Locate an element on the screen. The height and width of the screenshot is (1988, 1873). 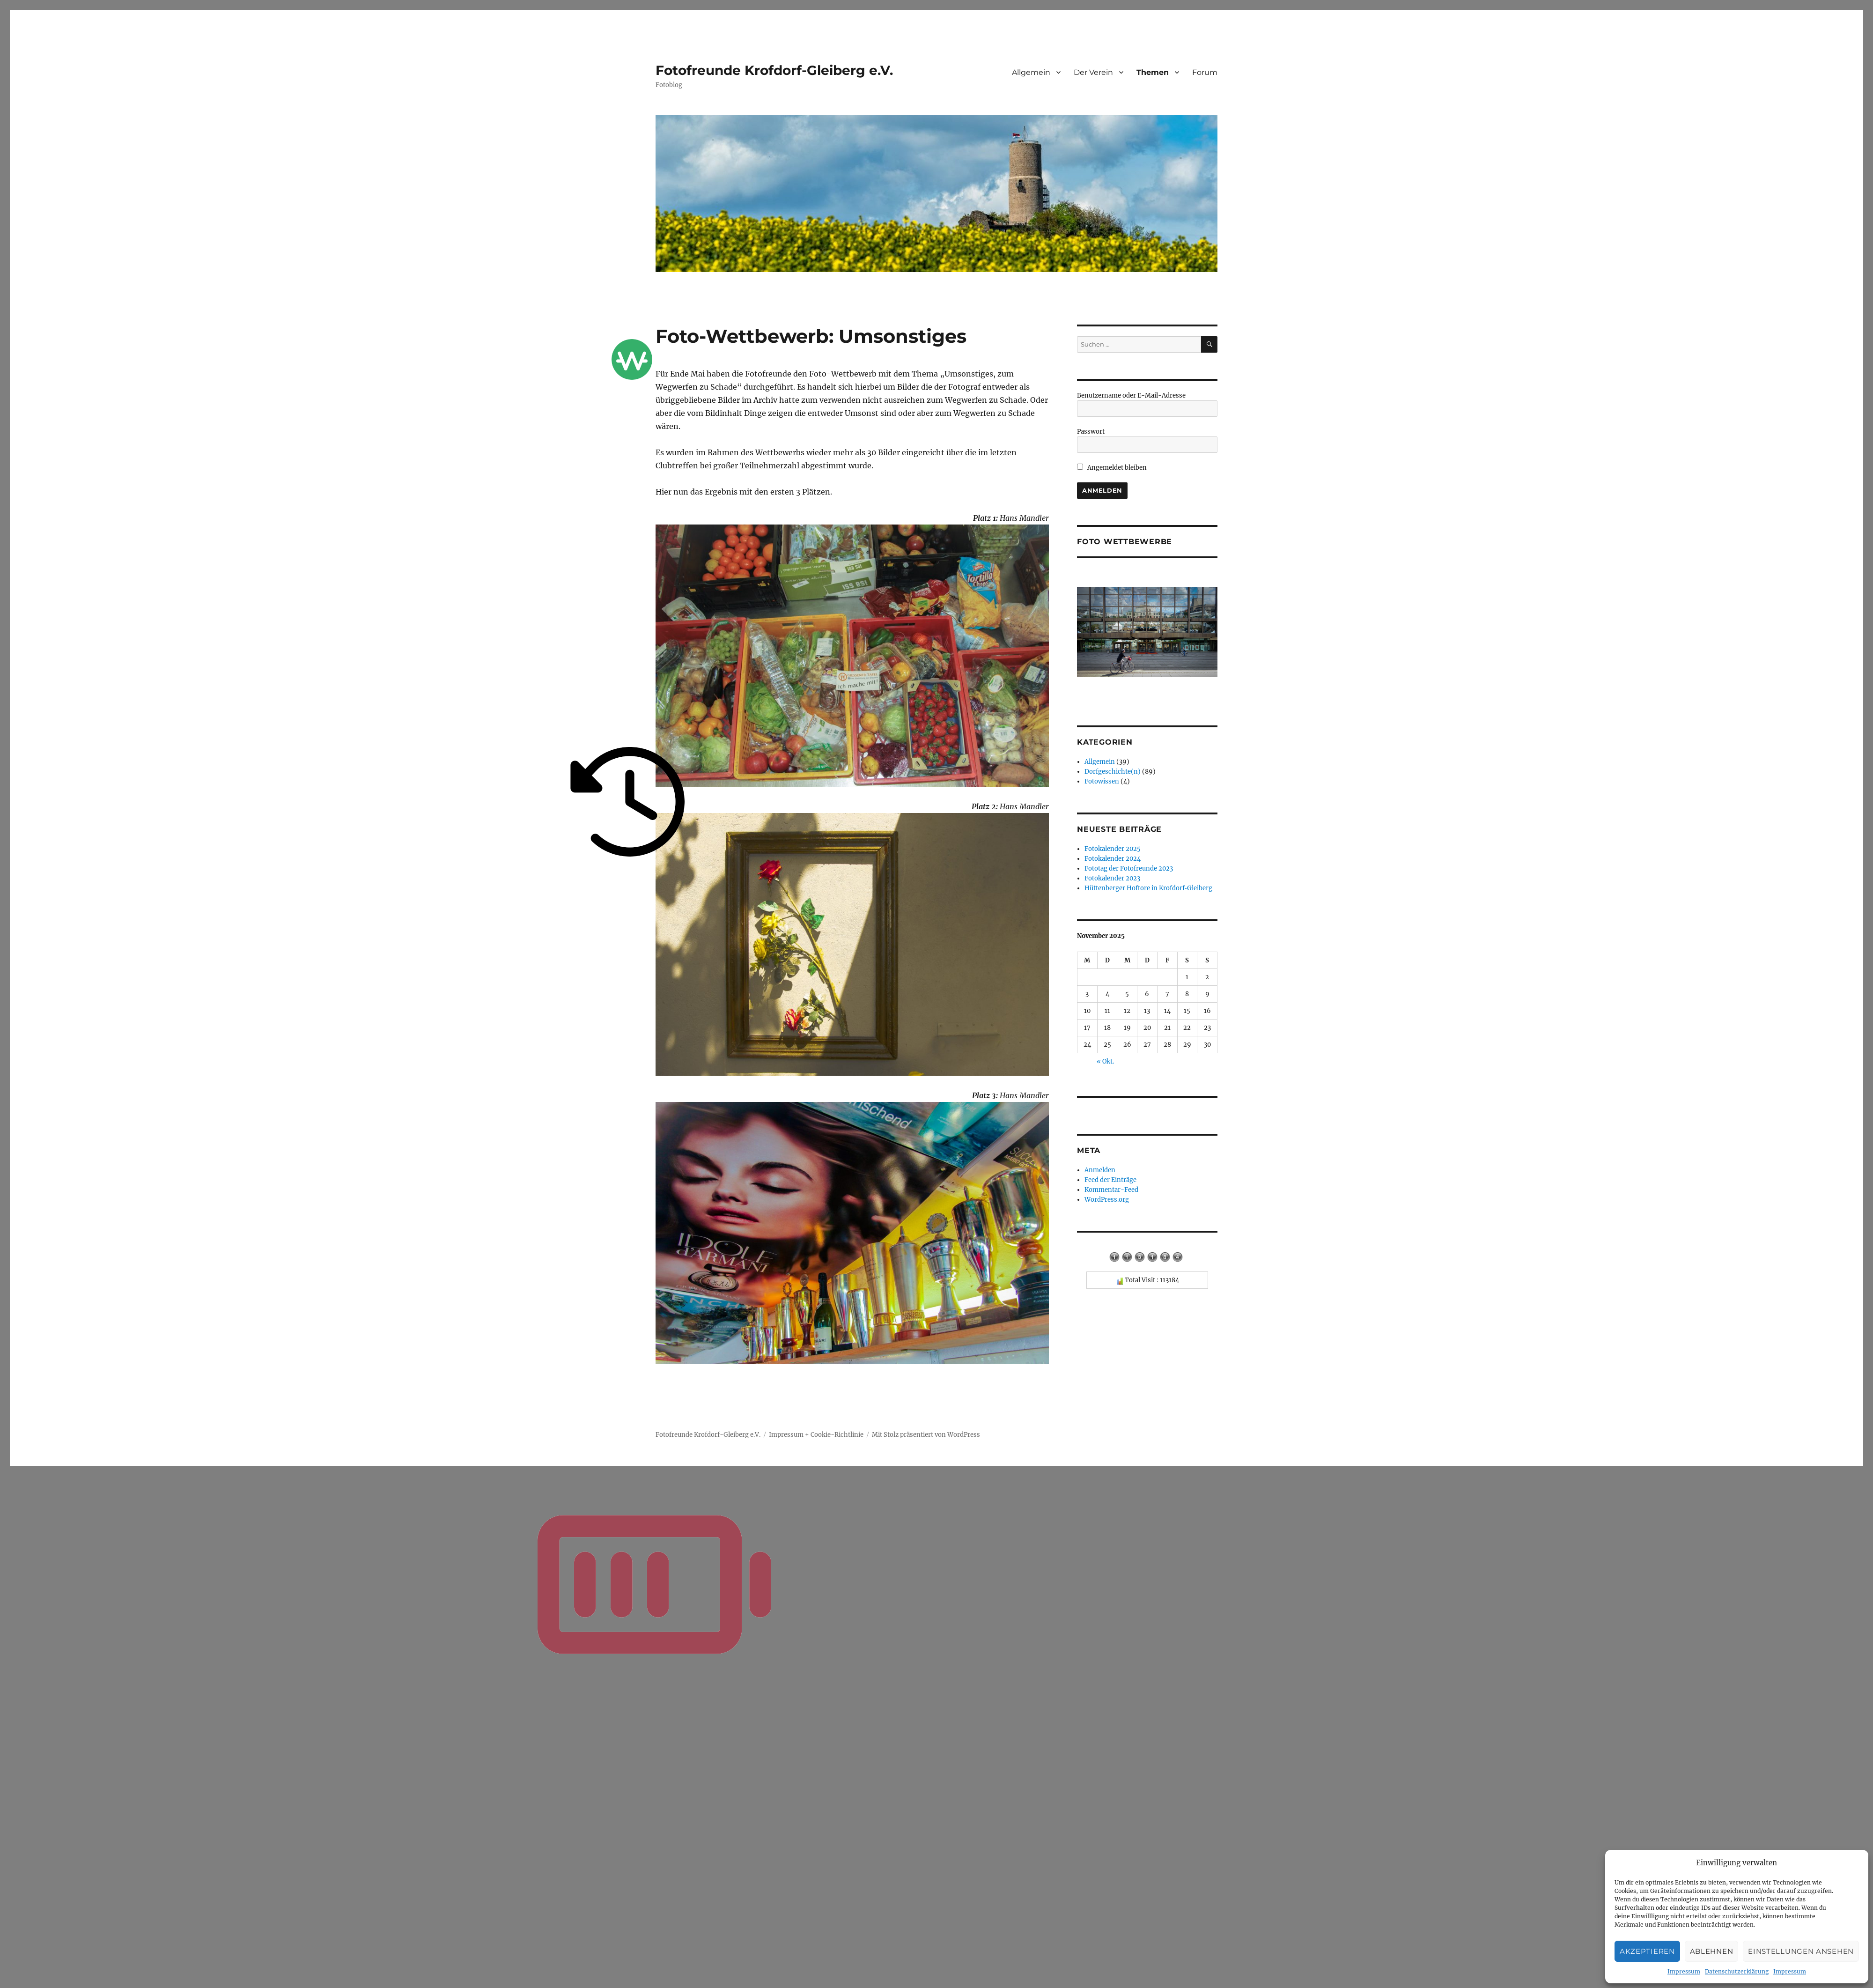
view history or recent activity is located at coordinates (630, 802).